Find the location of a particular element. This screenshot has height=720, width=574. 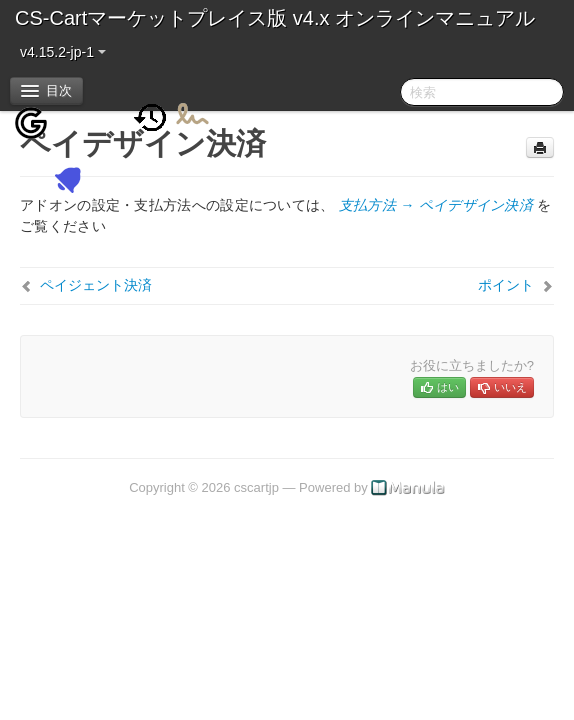

view browsing or activity history is located at coordinates (150, 117).